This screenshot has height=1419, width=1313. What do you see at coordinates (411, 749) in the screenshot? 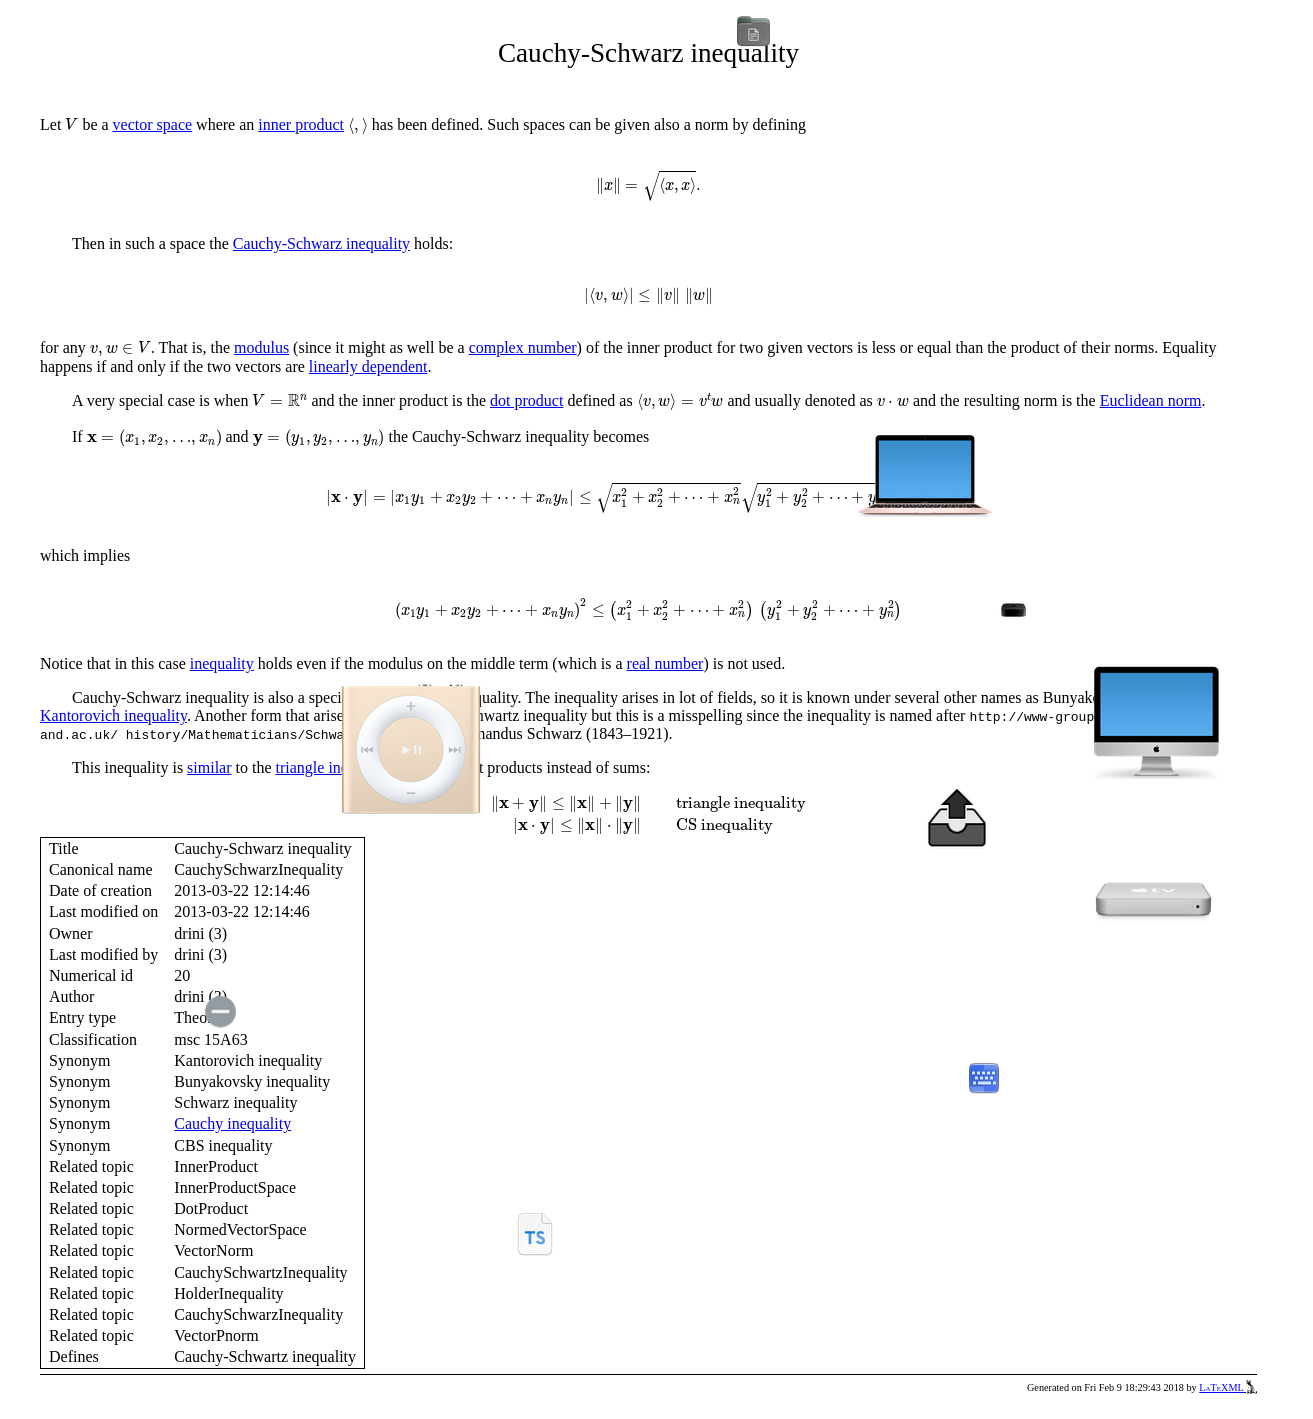
I see `iPod shuffle device in gold color` at bounding box center [411, 749].